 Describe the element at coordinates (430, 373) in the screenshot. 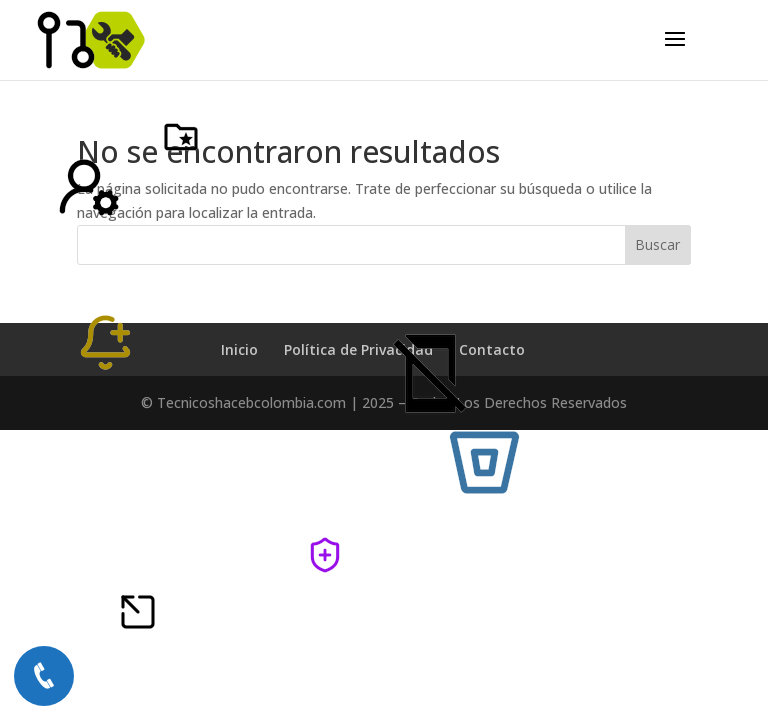

I see `disable mobile device or phone features` at that location.